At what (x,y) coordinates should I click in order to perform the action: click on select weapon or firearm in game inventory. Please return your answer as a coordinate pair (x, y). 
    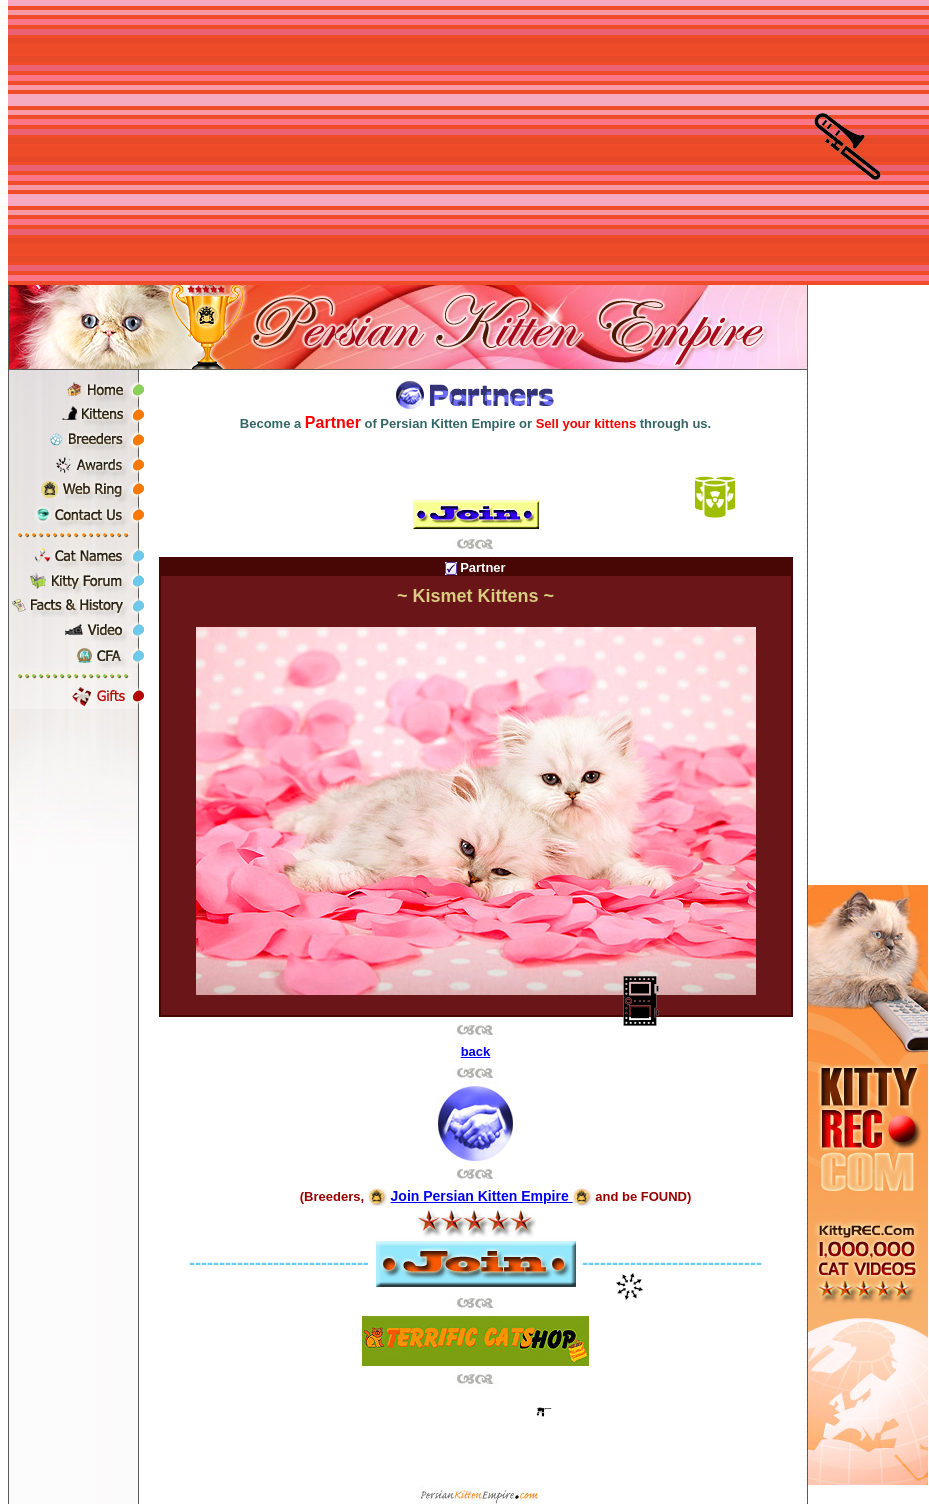
    Looking at the image, I should click on (544, 1412).